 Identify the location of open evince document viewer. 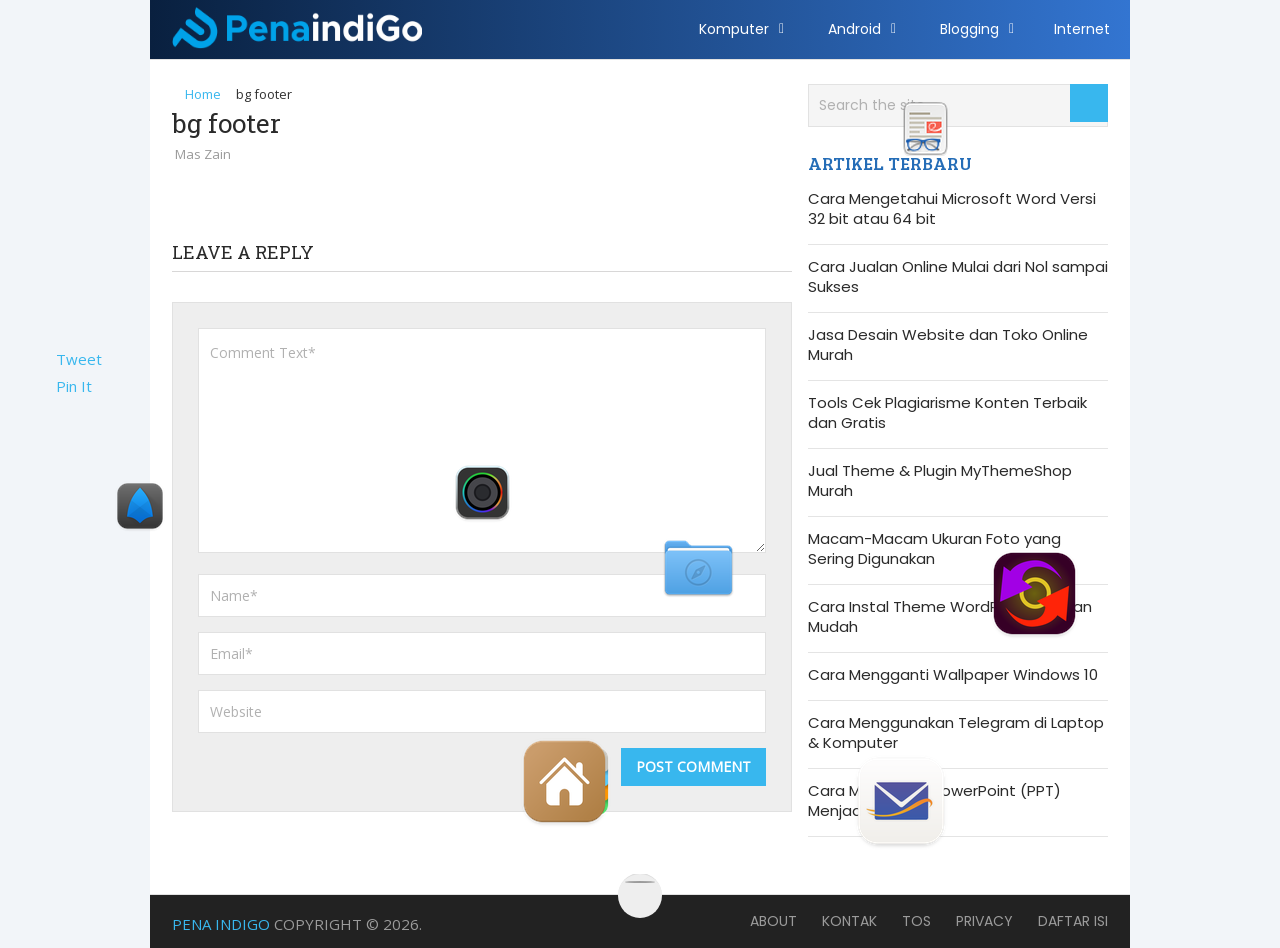
(925, 128).